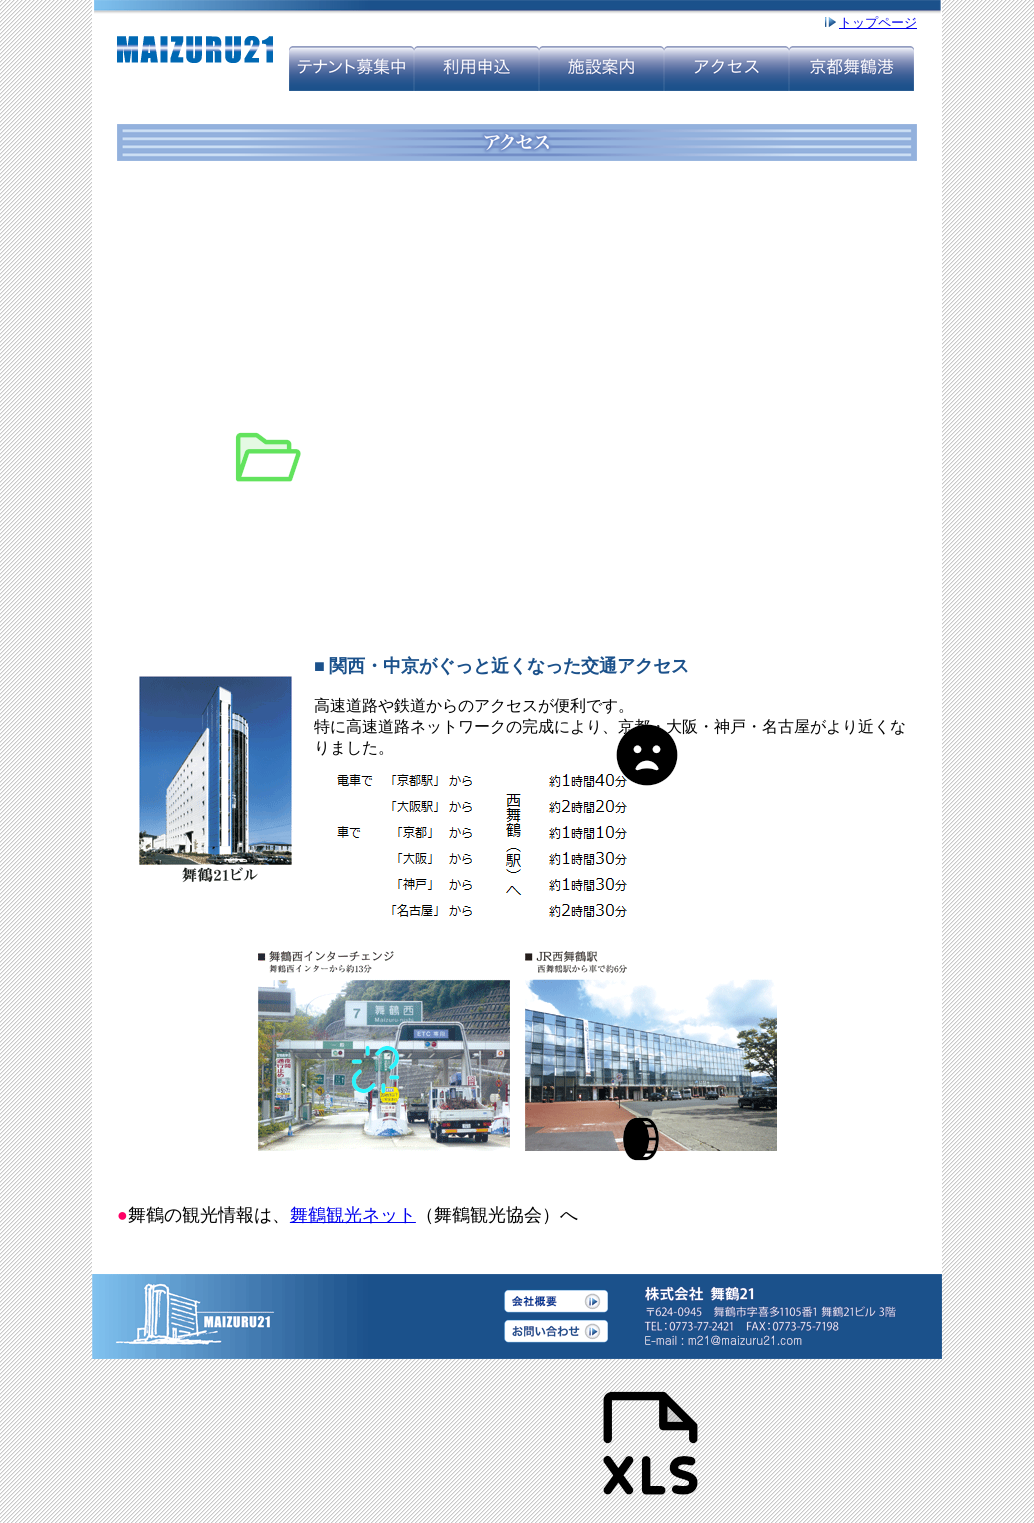 This screenshot has width=1034, height=1523. What do you see at coordinates (266, 456) in the screenshot?
I see `access folder contents` at bounding box center [266, 456].